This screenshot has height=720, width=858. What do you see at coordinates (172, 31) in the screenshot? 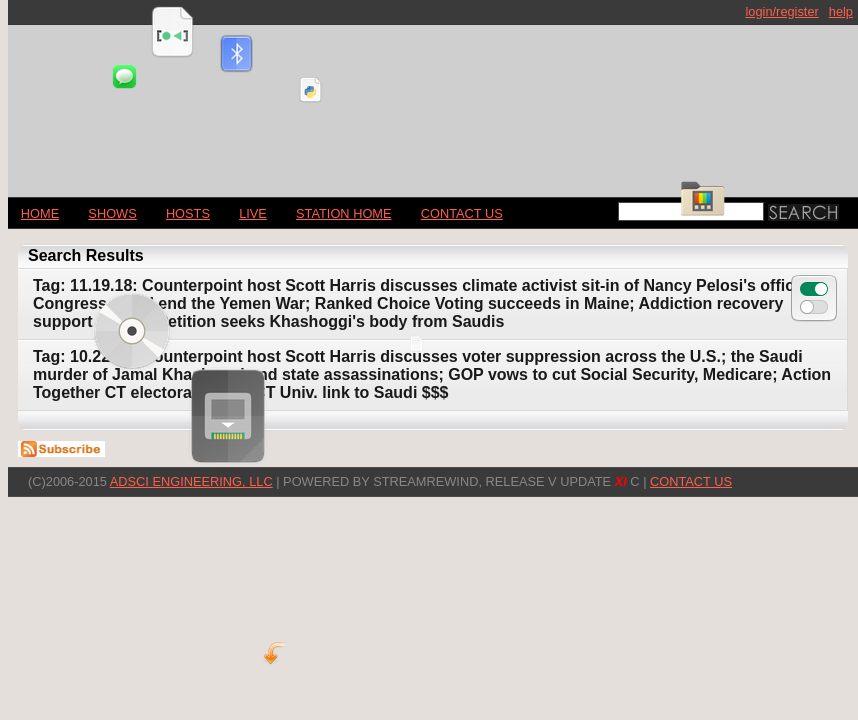
I see `systemd unit configuration file` at bounding box center [172, 31].